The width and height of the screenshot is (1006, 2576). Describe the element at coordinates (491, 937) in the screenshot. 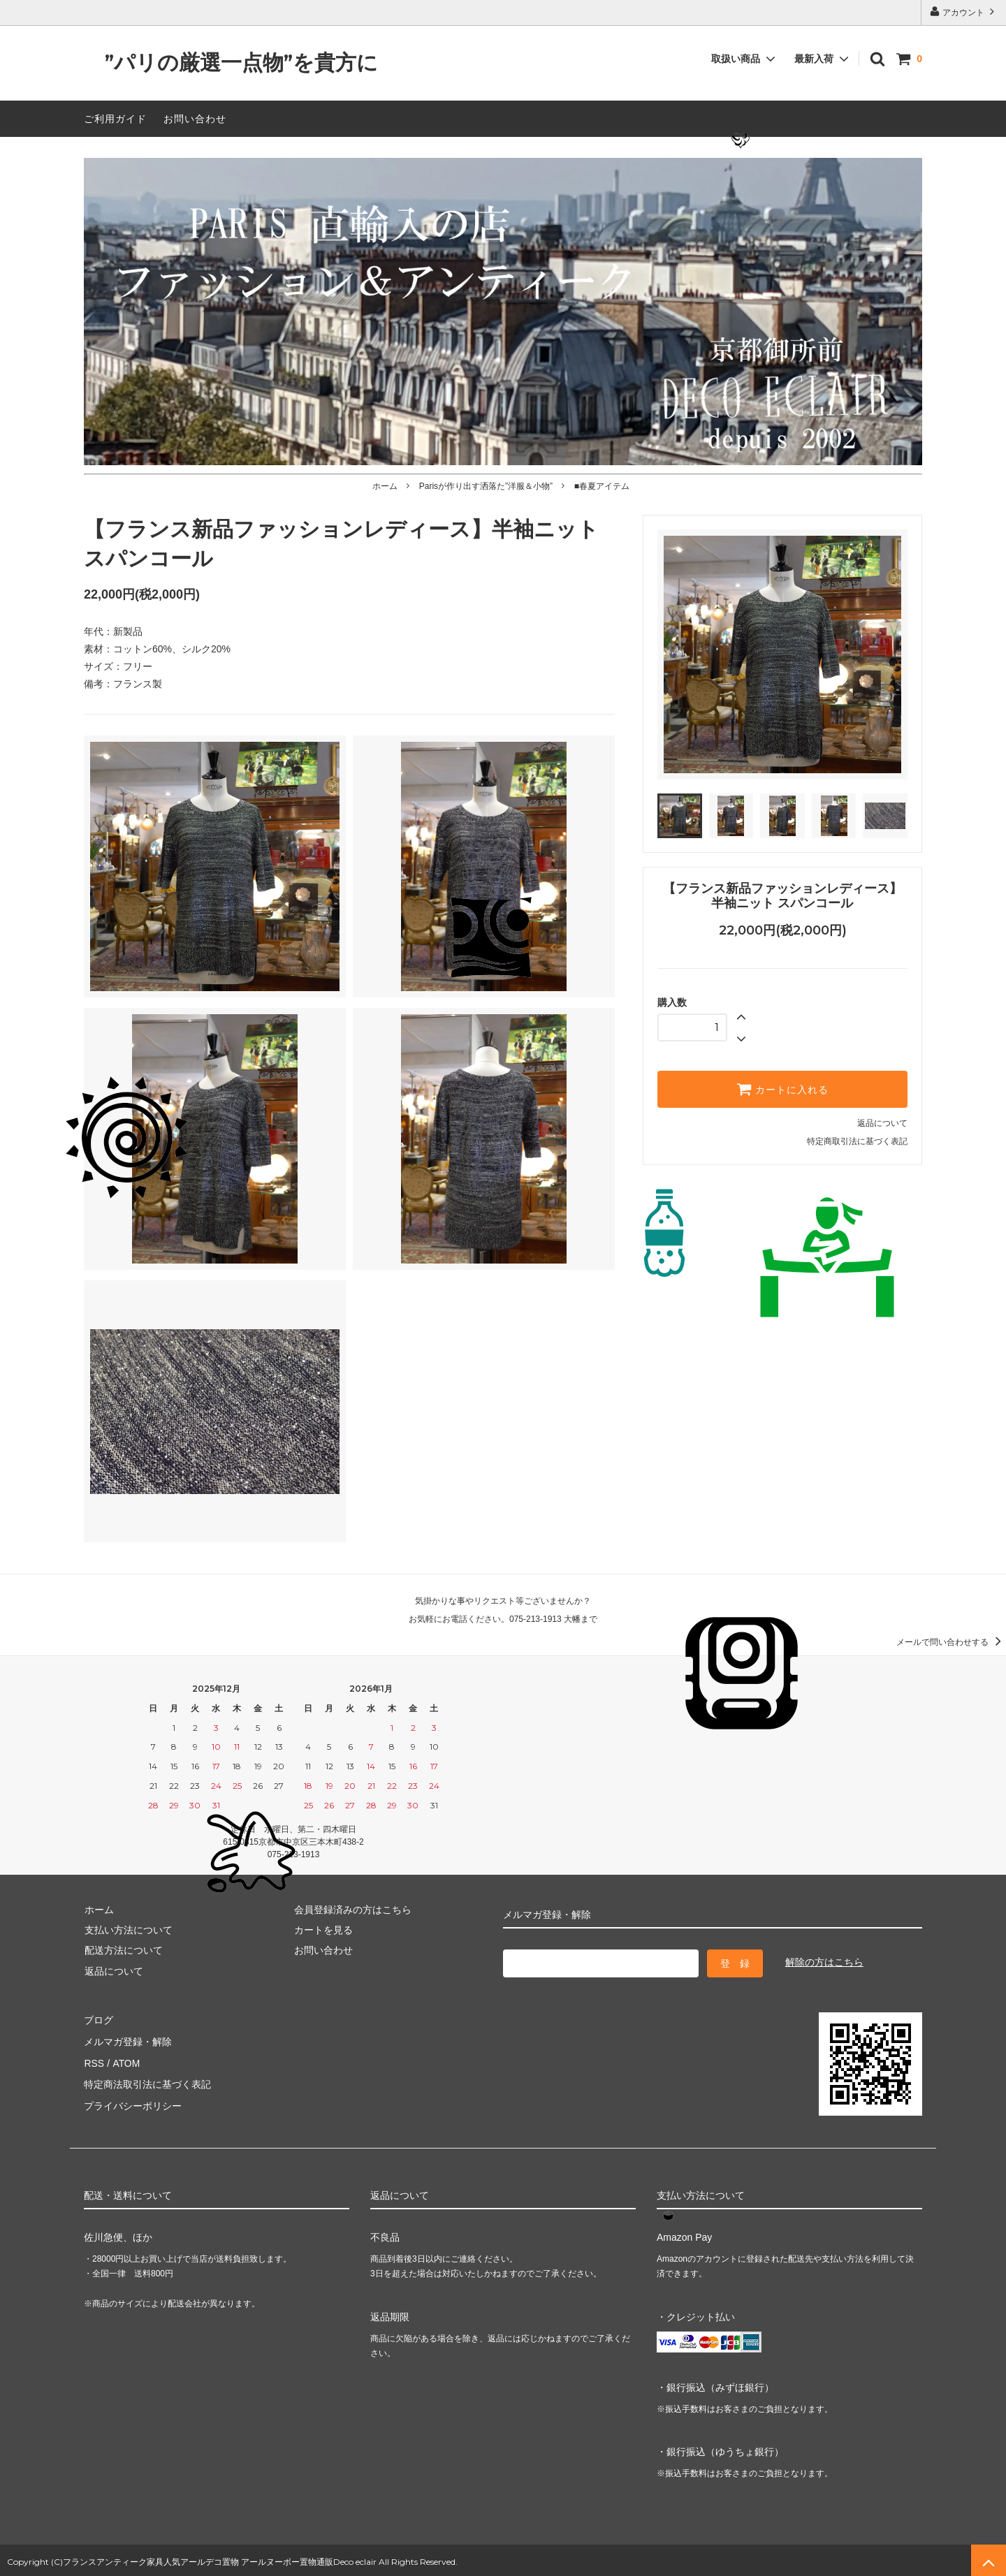

I see `decorative game UI element or background pattern` at that location.